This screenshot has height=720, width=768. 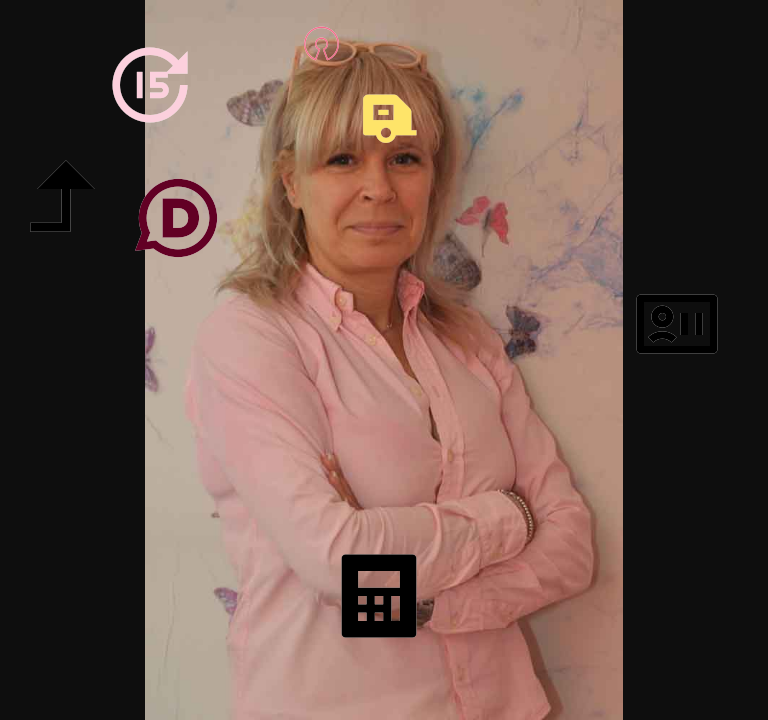 I want to click on turn right then continue forward, so click(x=61, y=200).